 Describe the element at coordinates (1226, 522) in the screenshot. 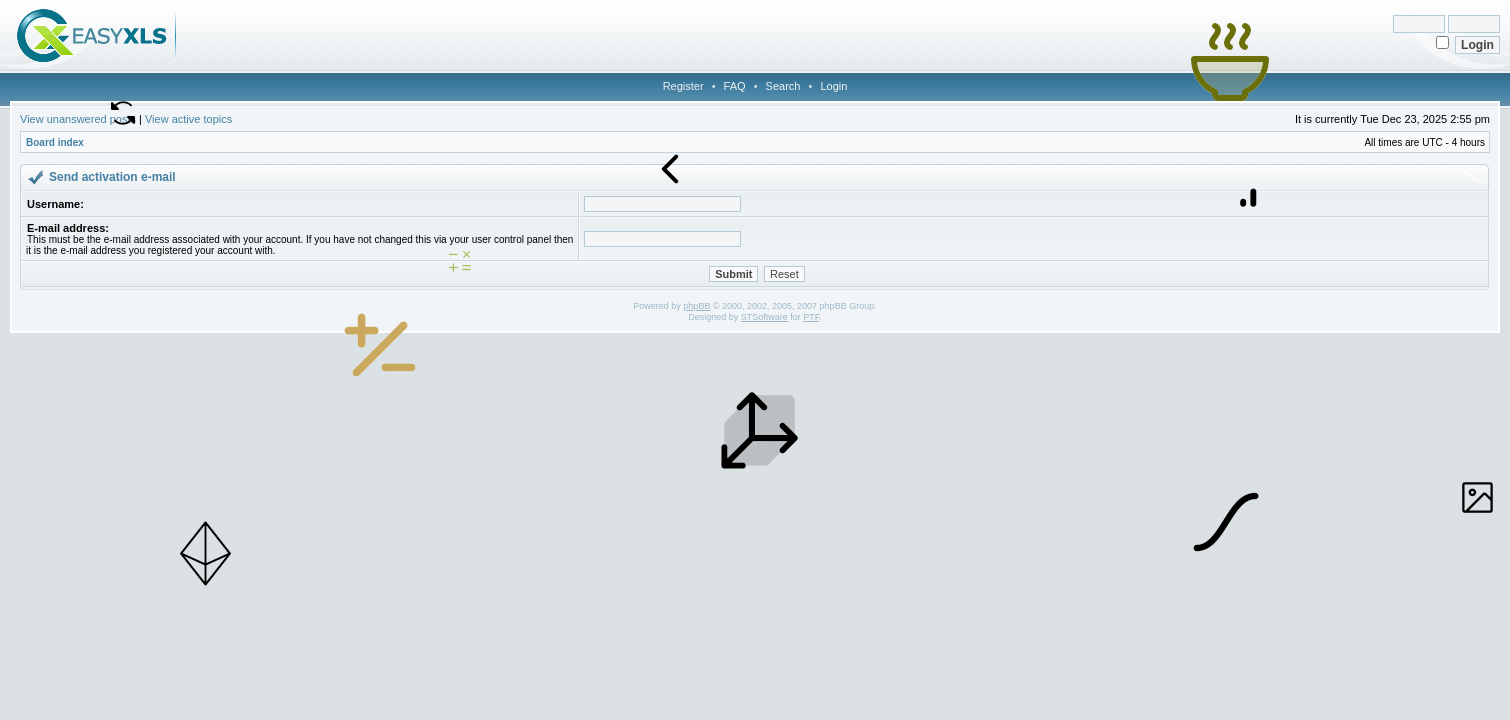

I see `apply ease-in-out animation timing` at that location.